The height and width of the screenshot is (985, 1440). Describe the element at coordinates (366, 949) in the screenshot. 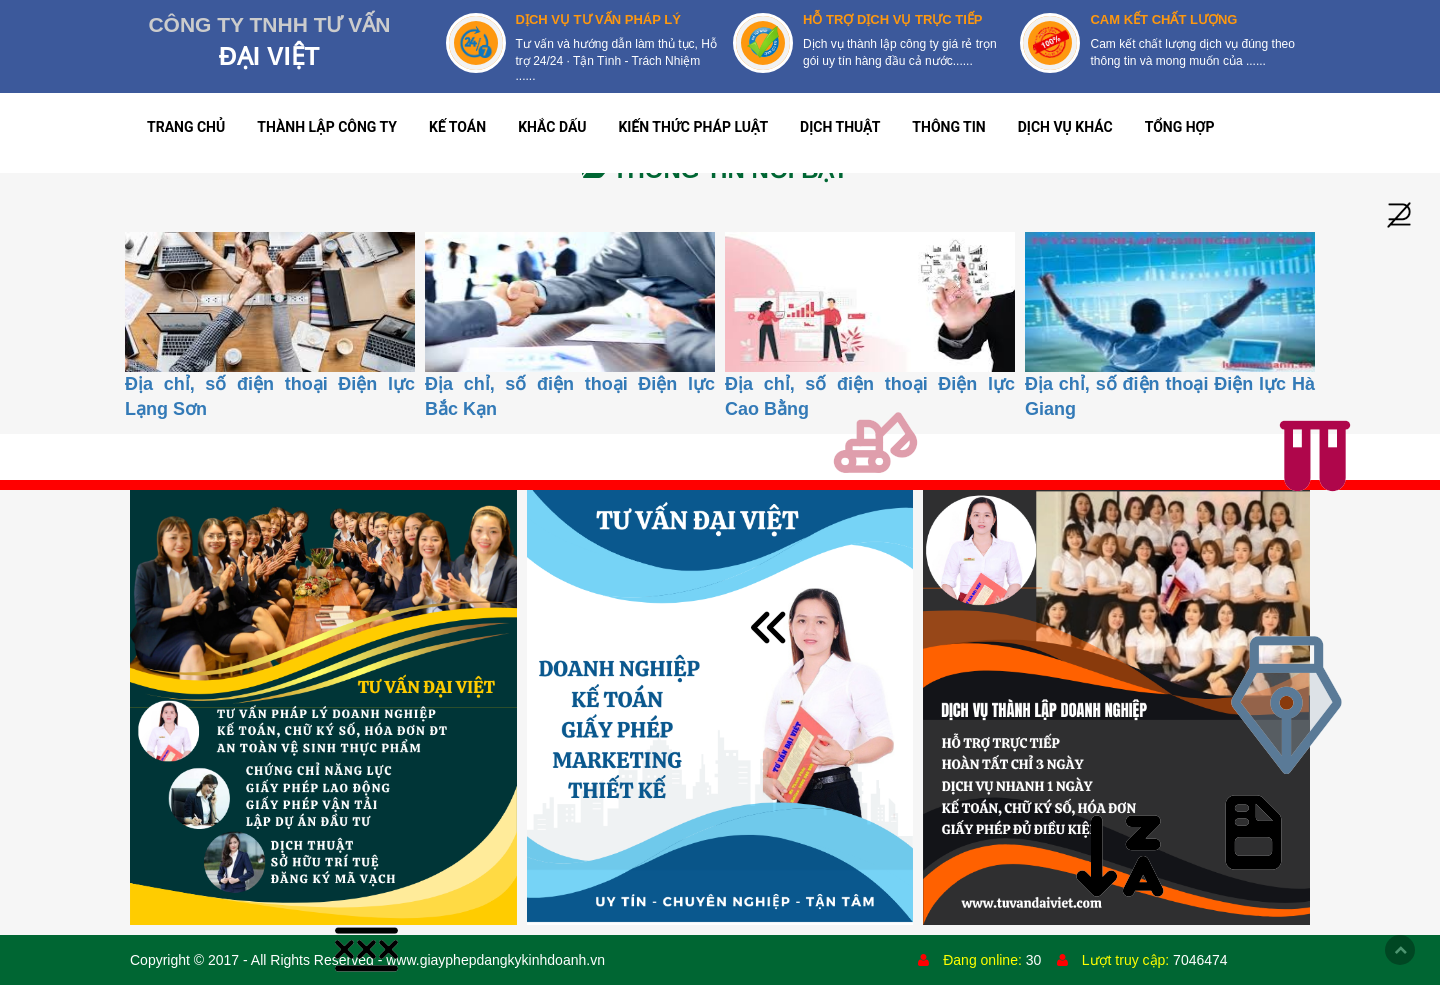

I see `delete multiple selected items` at that location.